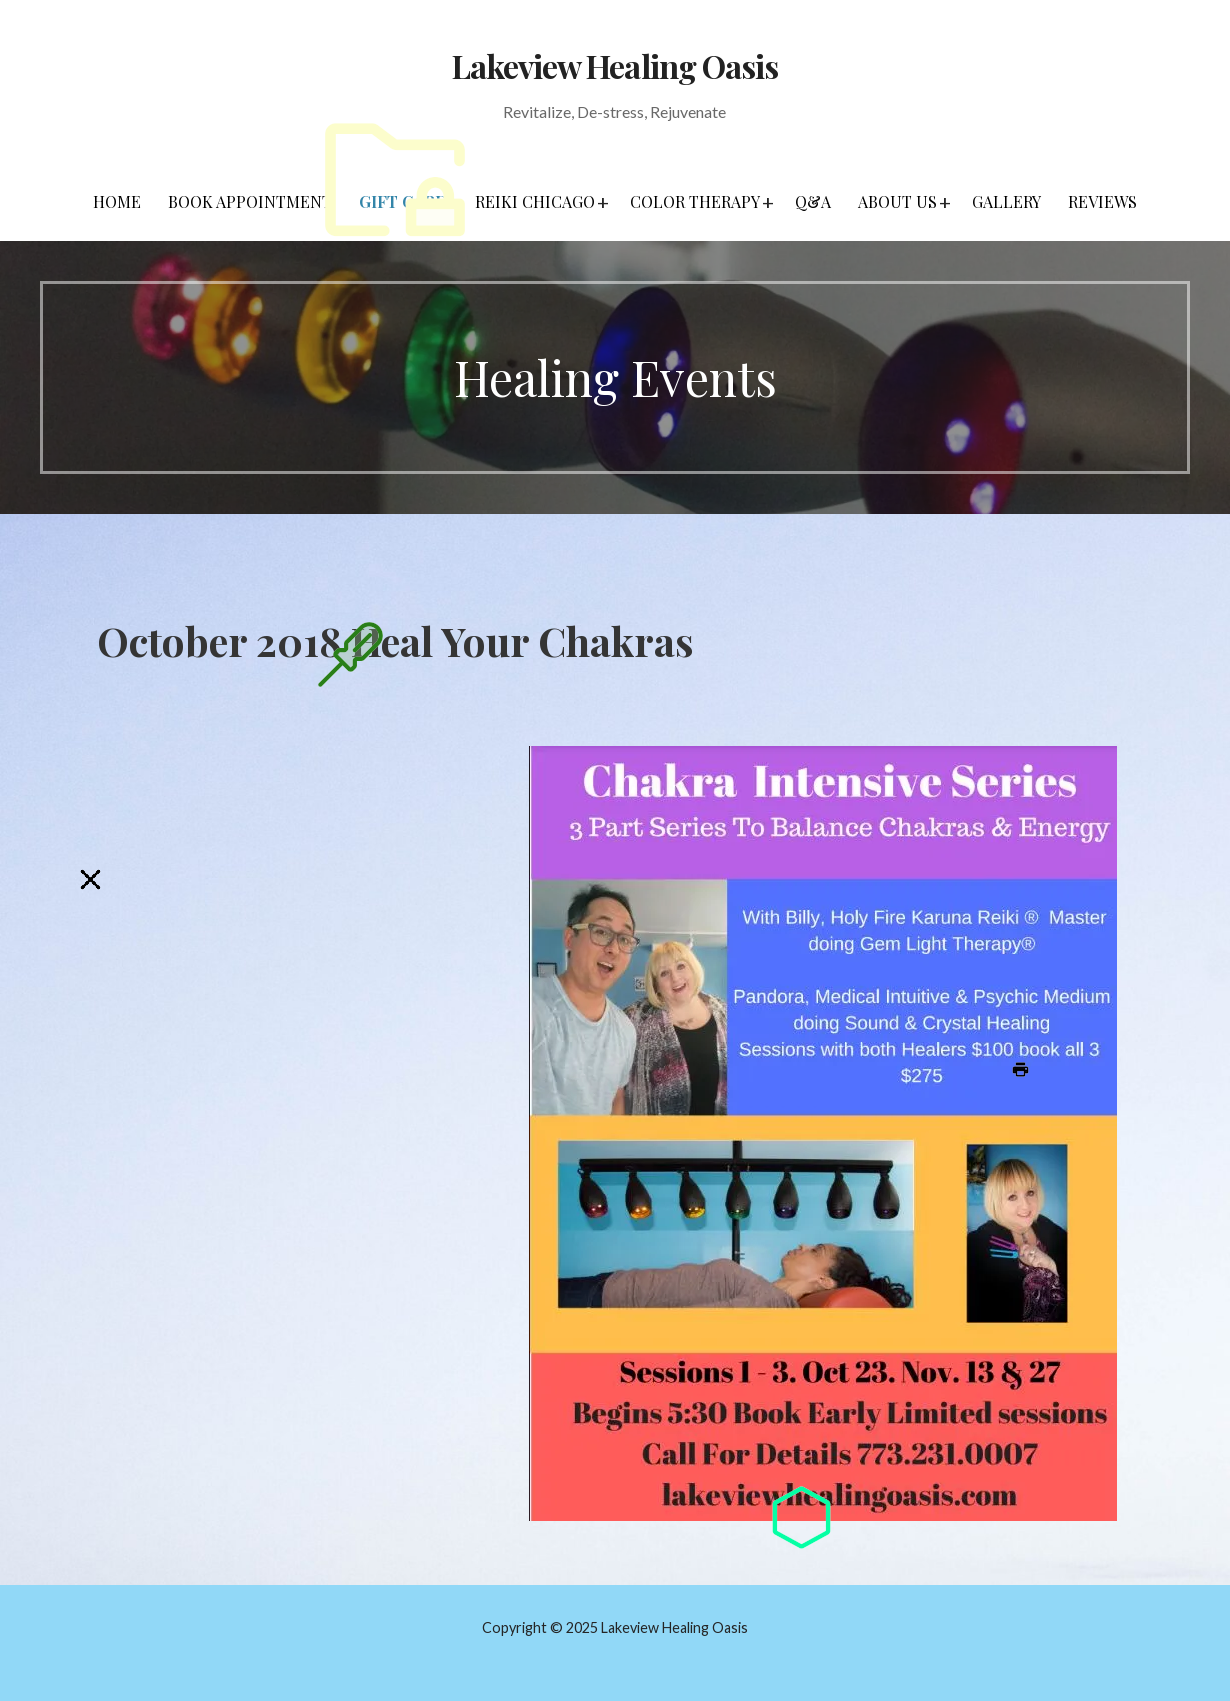 This screenshot has height=1701, width=1230. What do you see at coordinates (801, 1517) in the screenshot?
I see `indicates a hexagonal shape or geometric element` at bounding box center [801, 1517].